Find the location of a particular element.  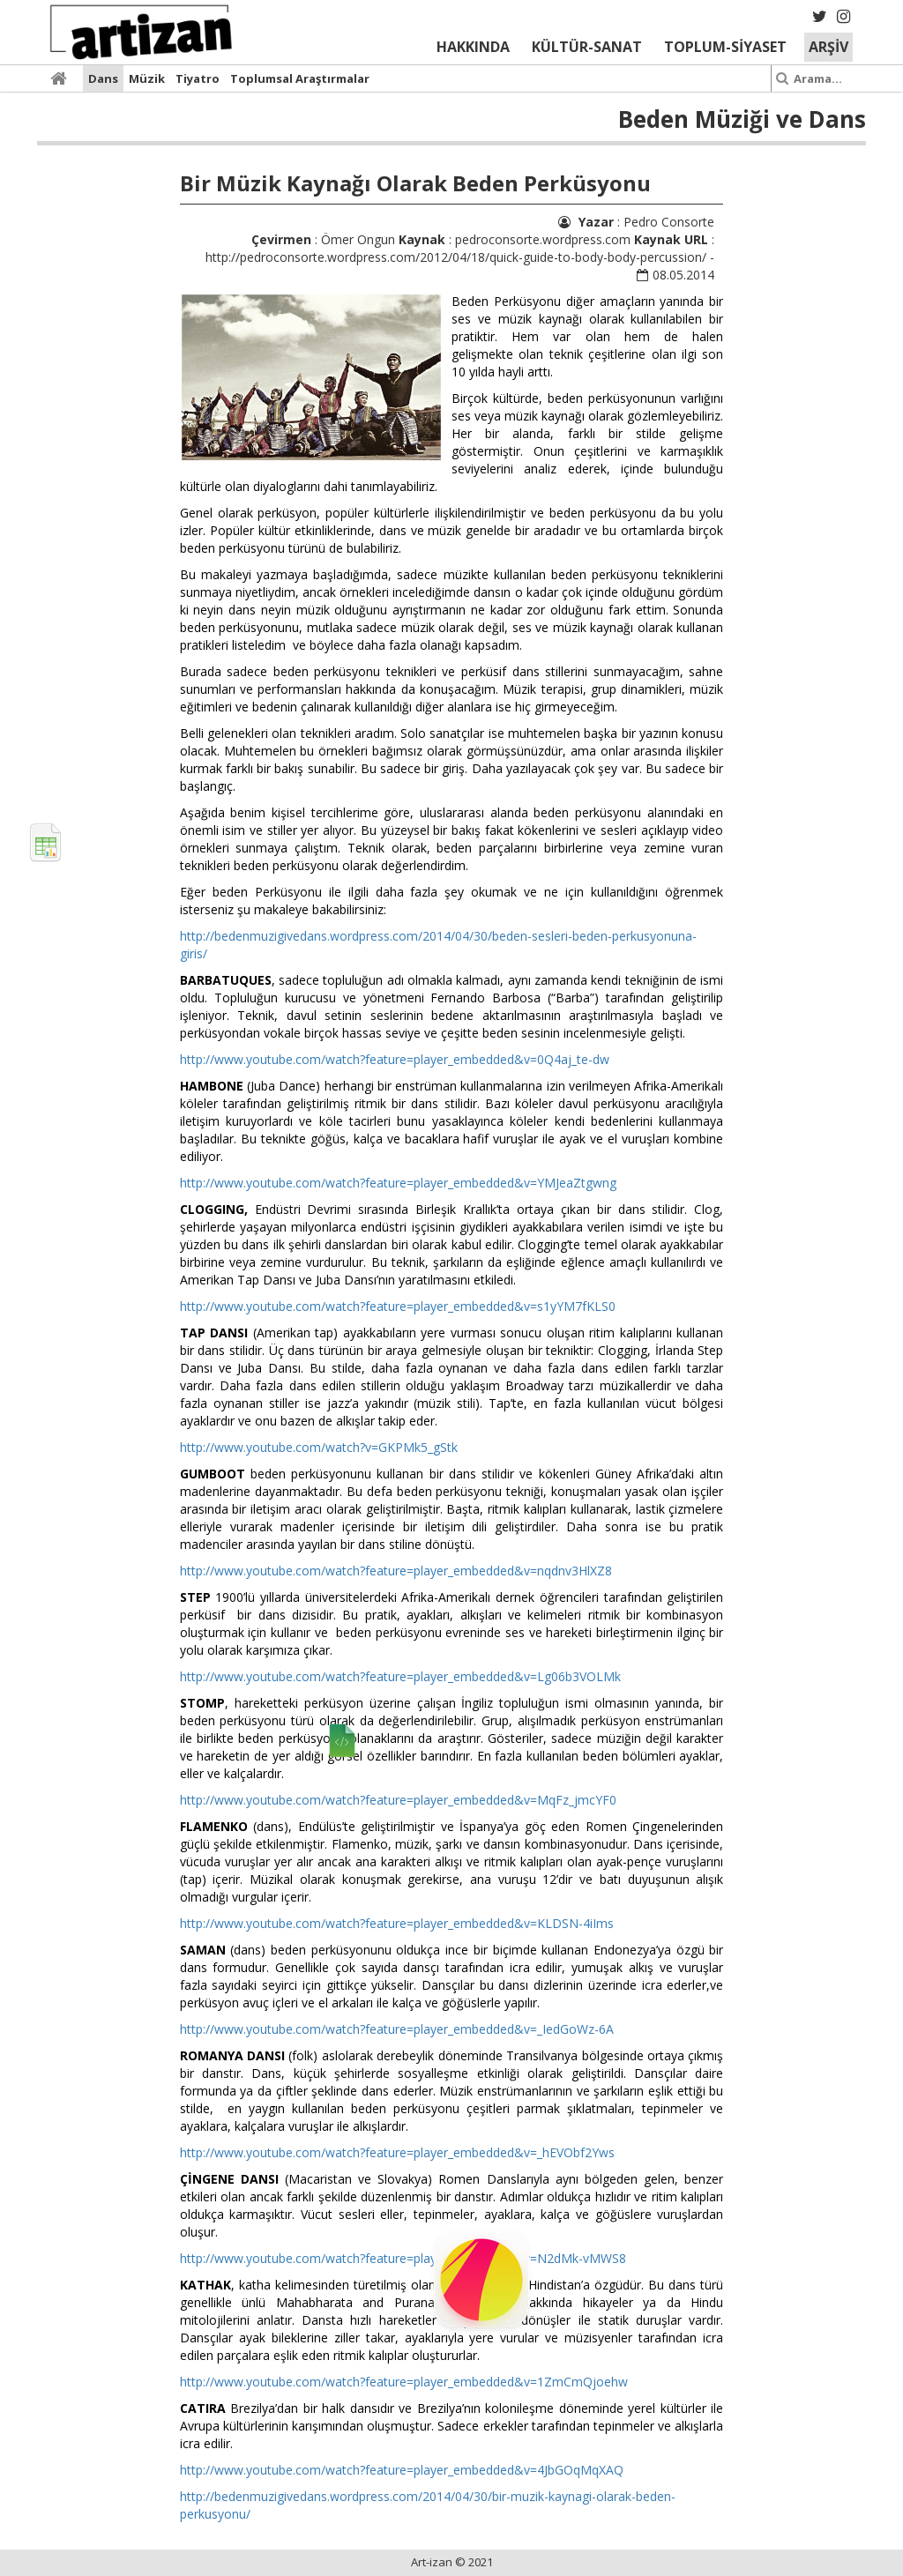

spreadsheet file created in openoffice calc is located at coordinates (45, 842).